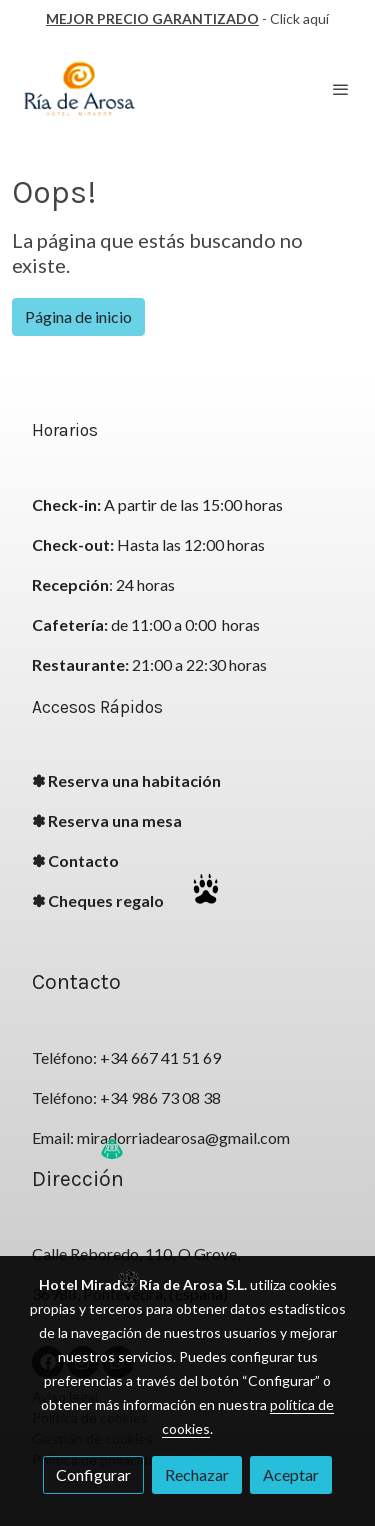 The width and height of the screenshot is (375, 1526). Describe the element at coordinates (112, 1149) in the screenshot. I see `view space mission or spacecraft content` at that location.